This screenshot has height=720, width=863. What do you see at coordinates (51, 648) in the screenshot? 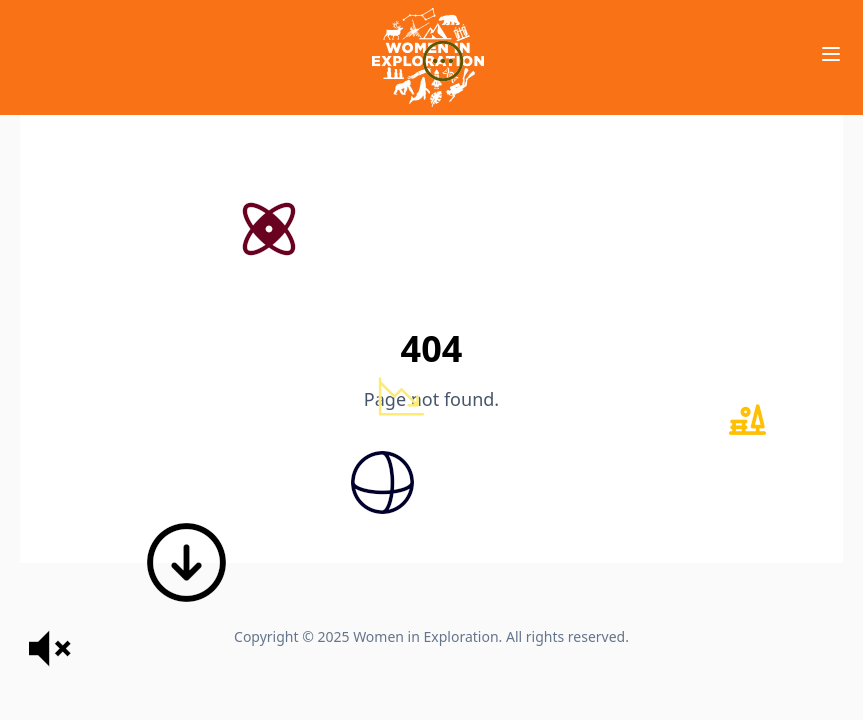
I see `mute audio or sound` at bounding box center [51, 648].